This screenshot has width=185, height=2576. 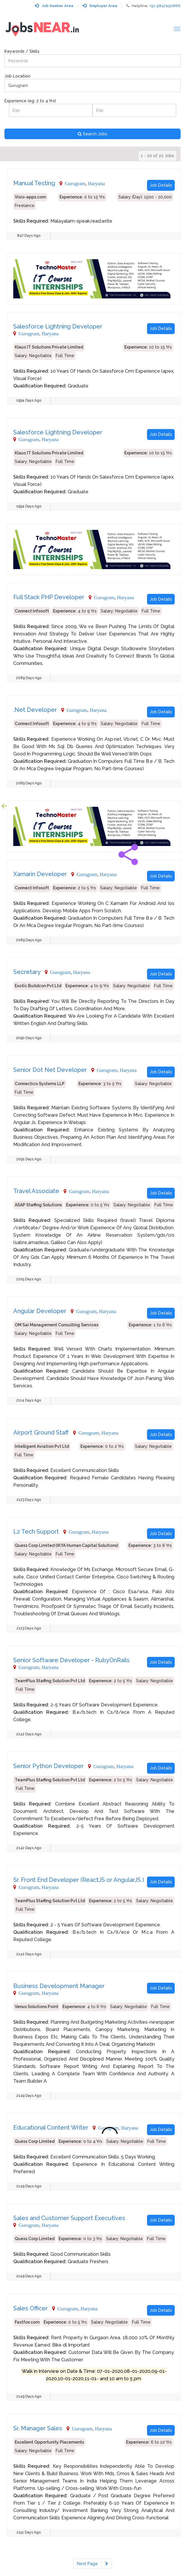 What do you see at coordinates (4, 806) in the screenshot?
I see `go back to the previous screen` at bounding box center [4, 806].